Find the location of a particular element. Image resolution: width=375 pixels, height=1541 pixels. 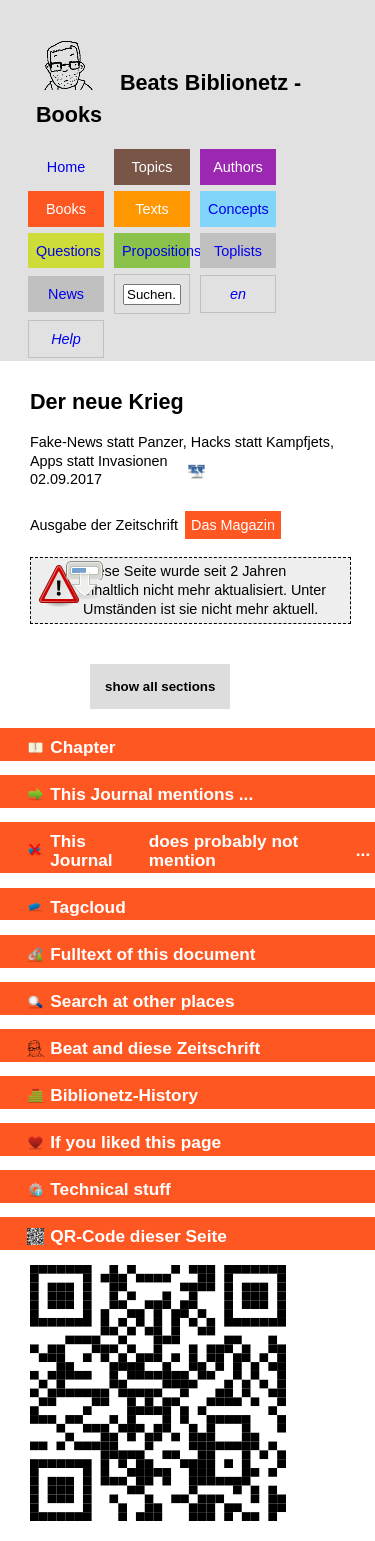

access your downloads folder is located at coordinates (84, 579).